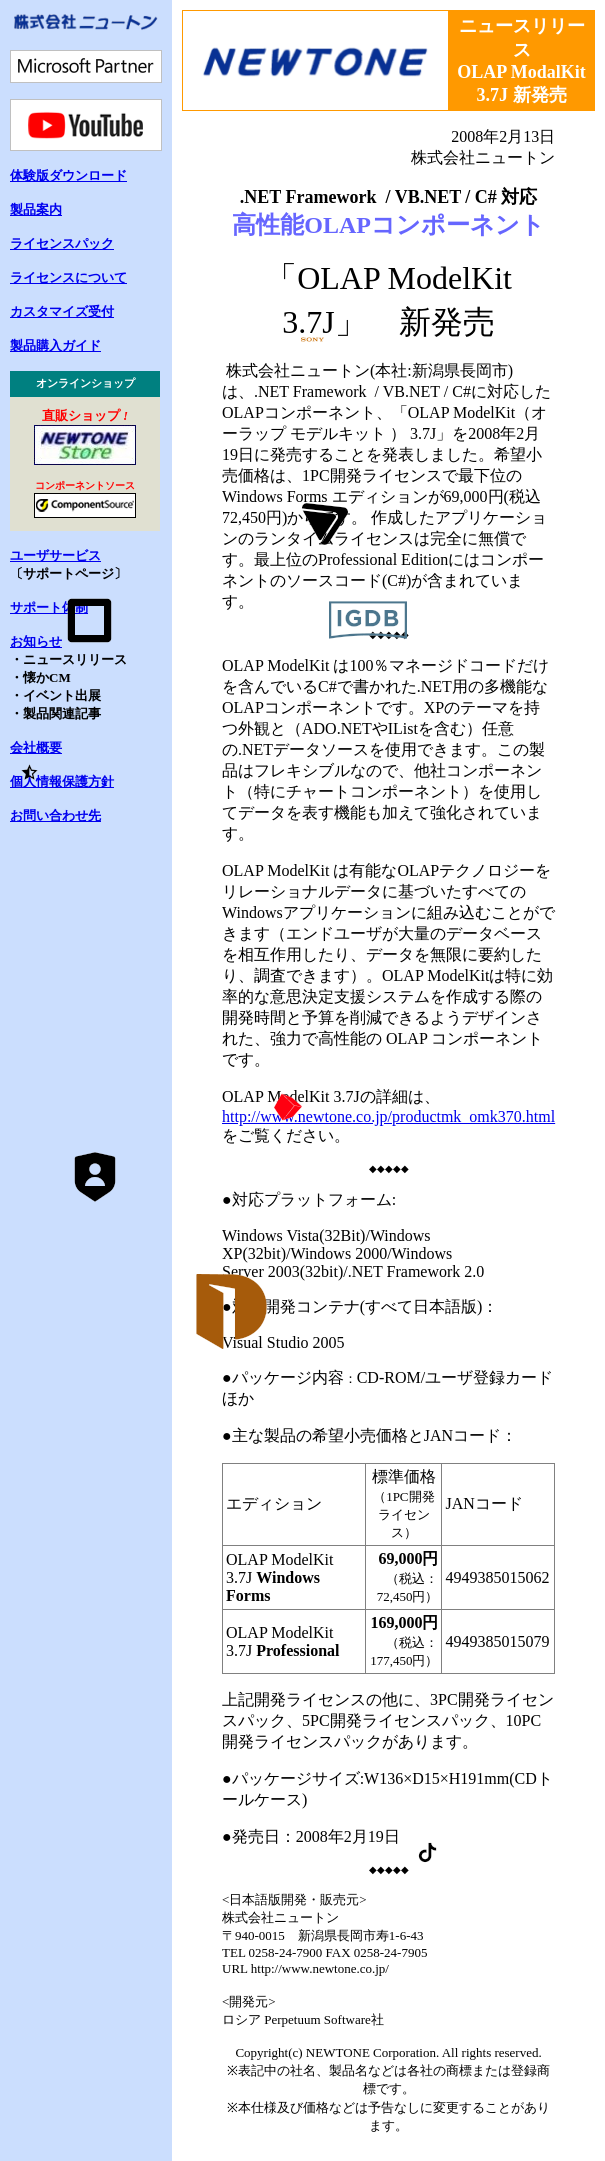  What do you see at coordinates (312, 339) in the screenshot?
I see `sony brand or product identifier` at bounding box center [312, 339].